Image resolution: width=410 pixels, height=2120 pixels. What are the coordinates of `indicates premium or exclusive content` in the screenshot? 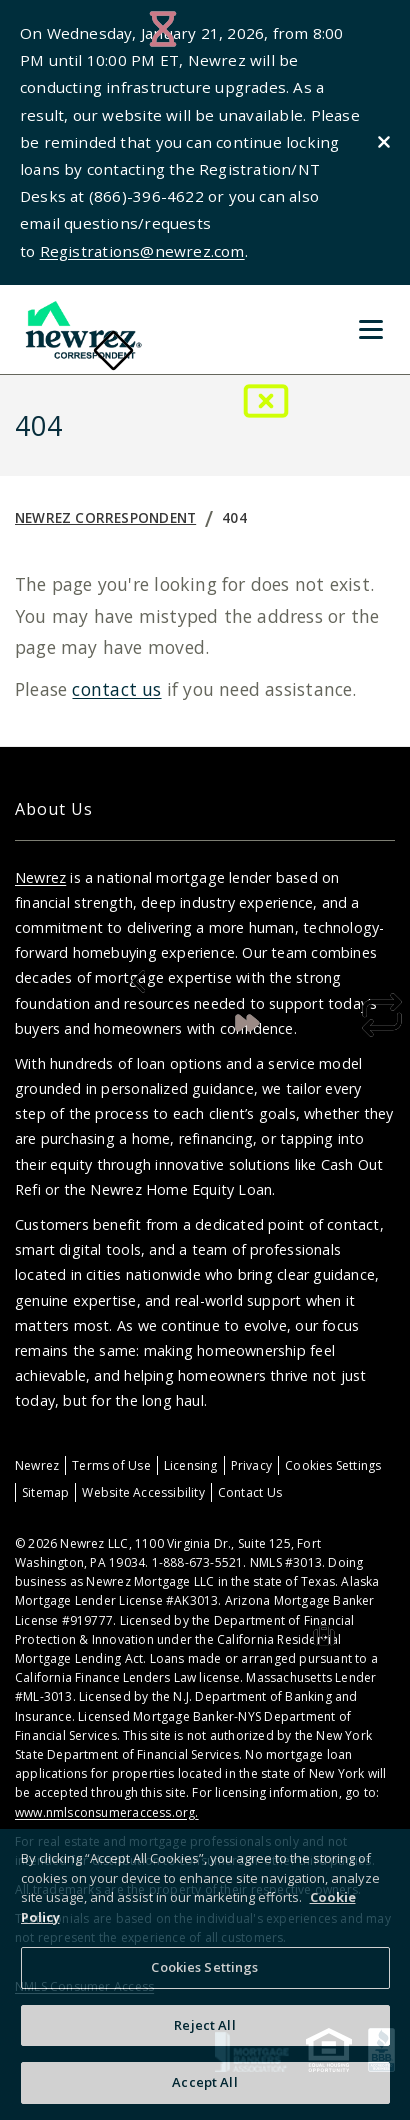 It's located at (113, 350).